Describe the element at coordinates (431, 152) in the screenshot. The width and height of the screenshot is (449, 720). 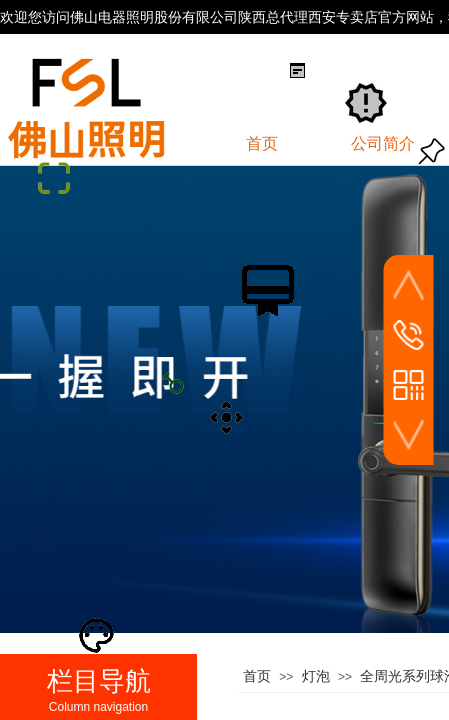
I see `pin an item to keep it visible` at that location.